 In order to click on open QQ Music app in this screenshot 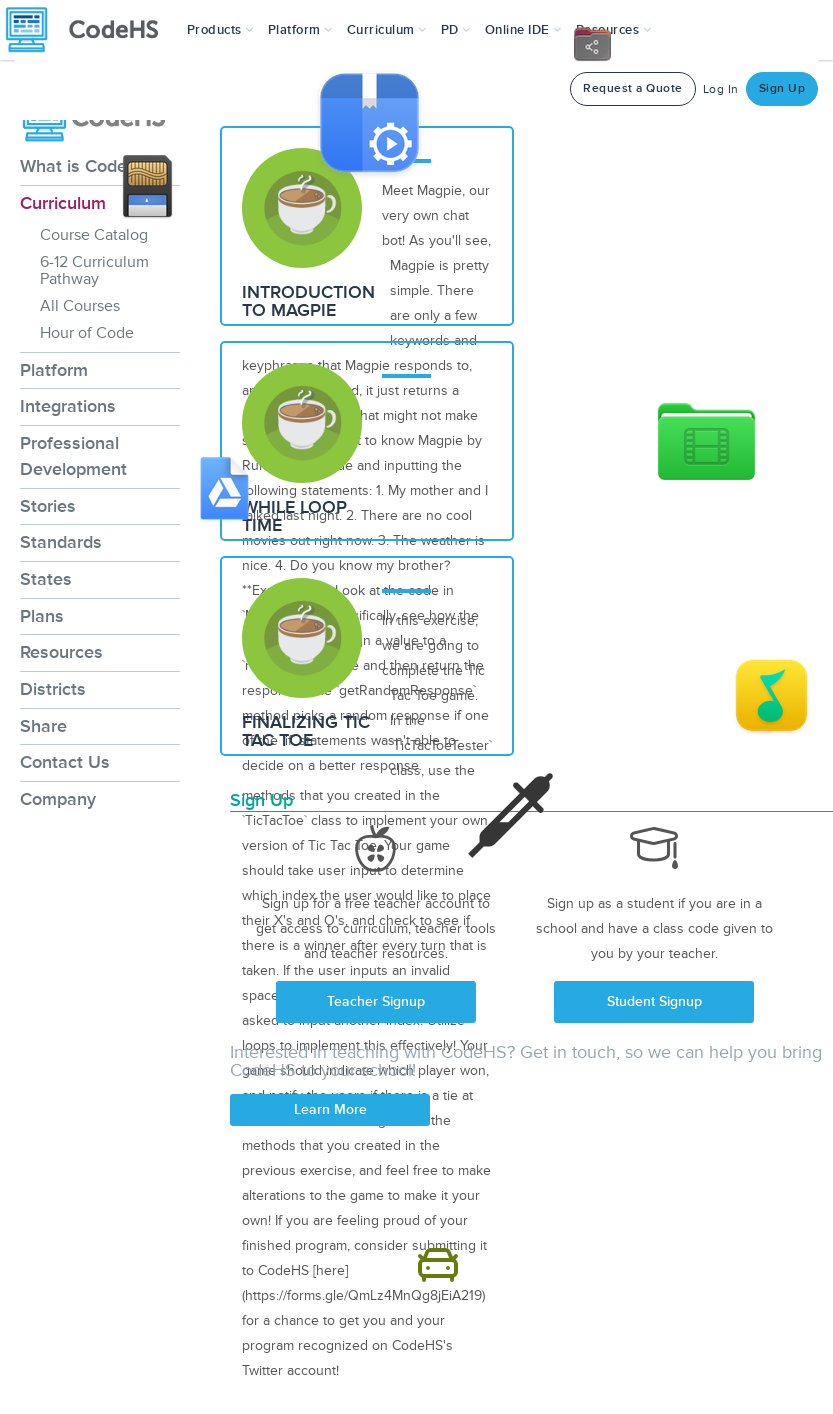, I will do `click(771, 695)`.